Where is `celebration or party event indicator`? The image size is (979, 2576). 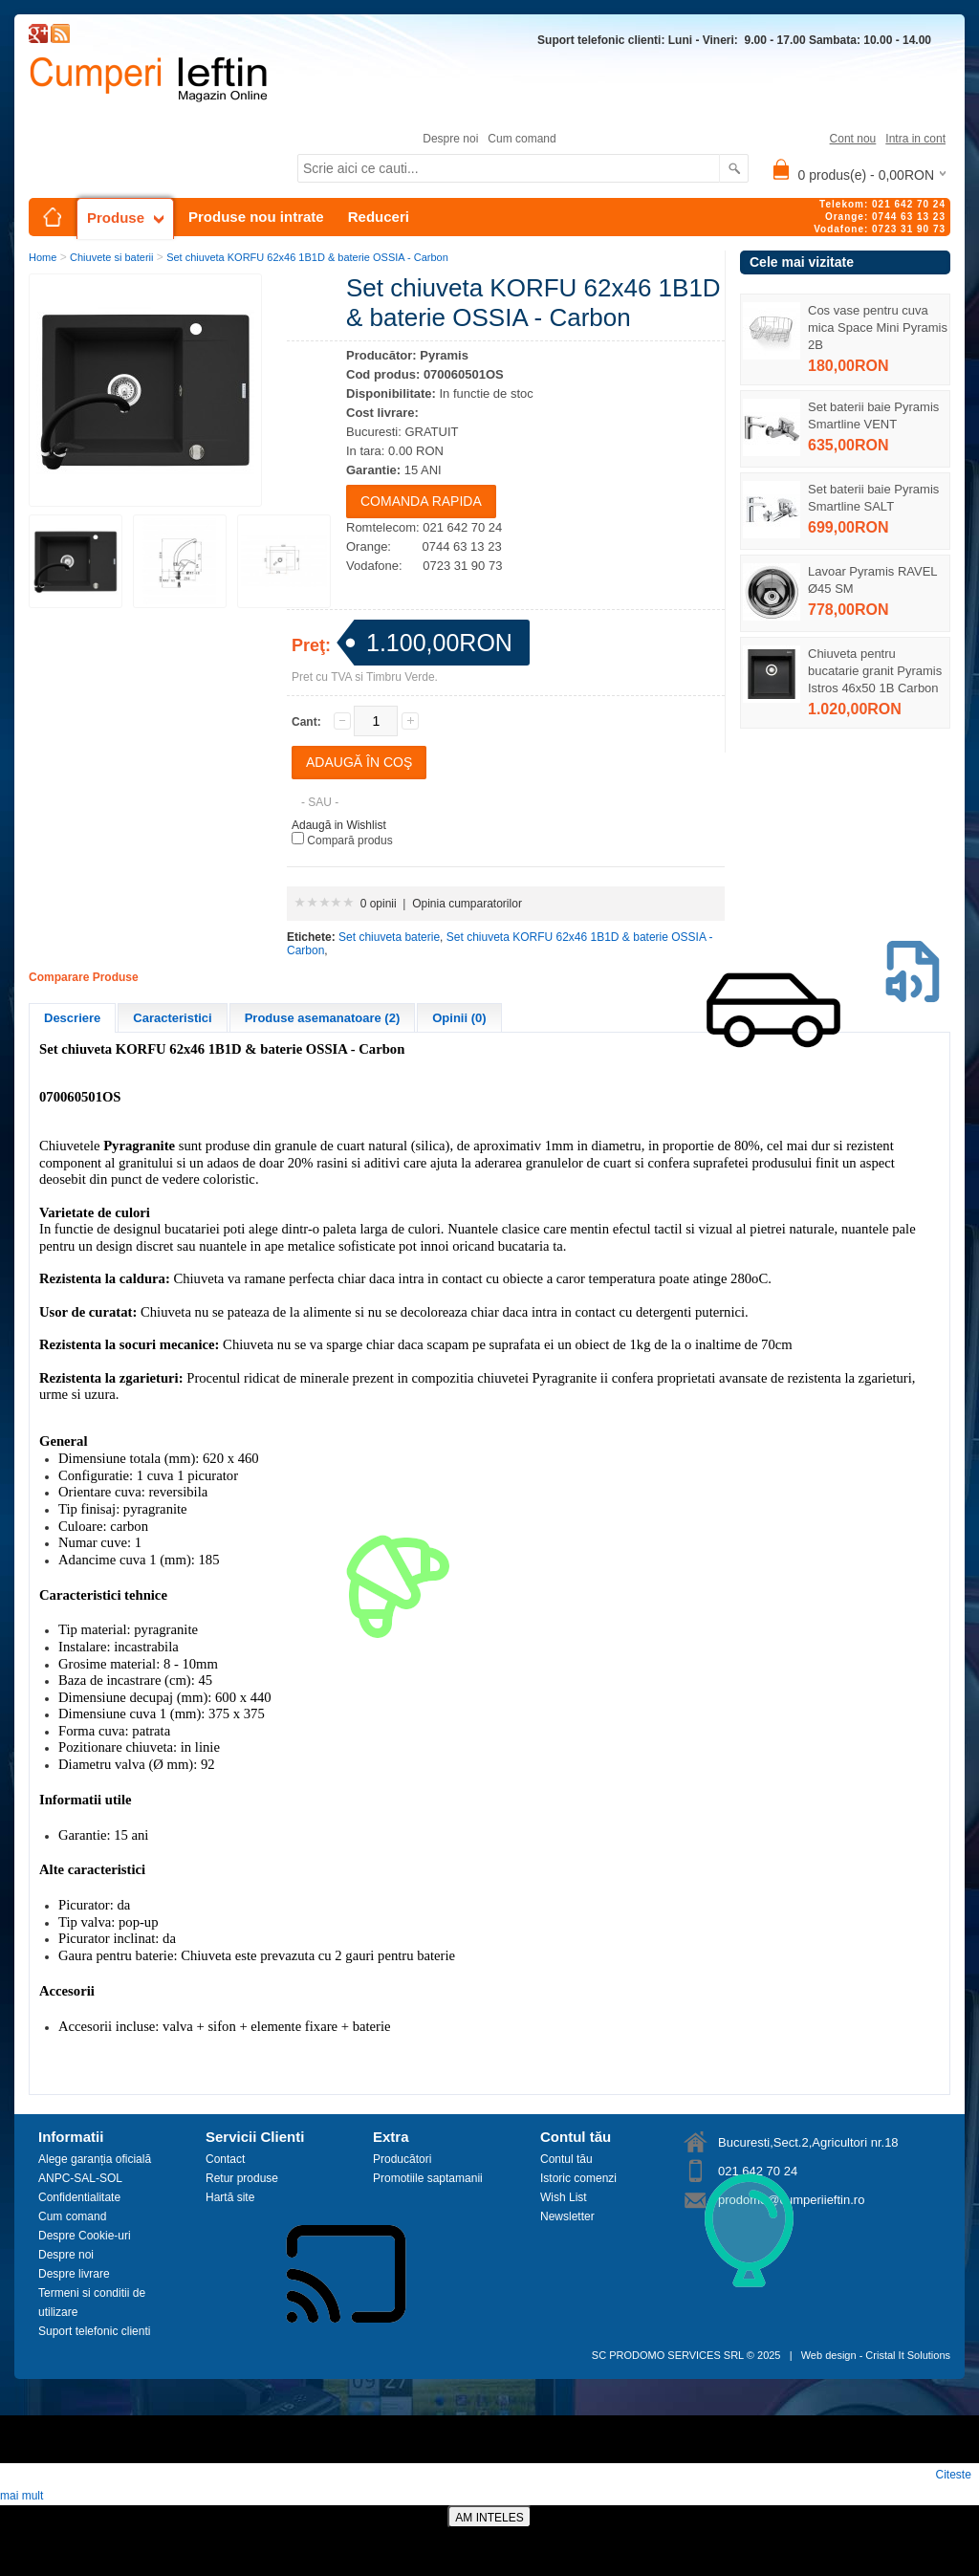
celebration or party event indicator is located at coordinates (749, 2230).